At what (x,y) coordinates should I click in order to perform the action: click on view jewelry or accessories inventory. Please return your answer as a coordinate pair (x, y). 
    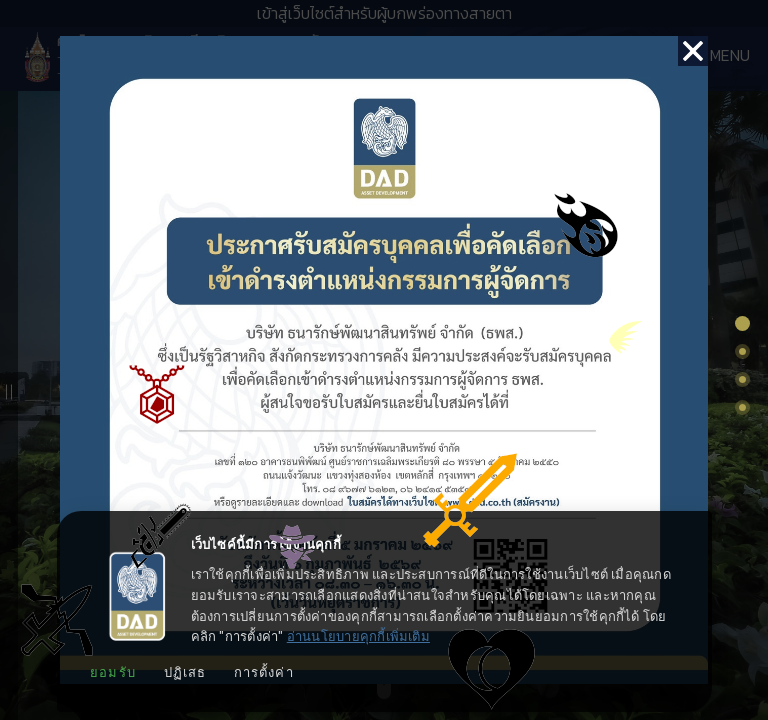
    Looking at the image, I should click on (157, 394).